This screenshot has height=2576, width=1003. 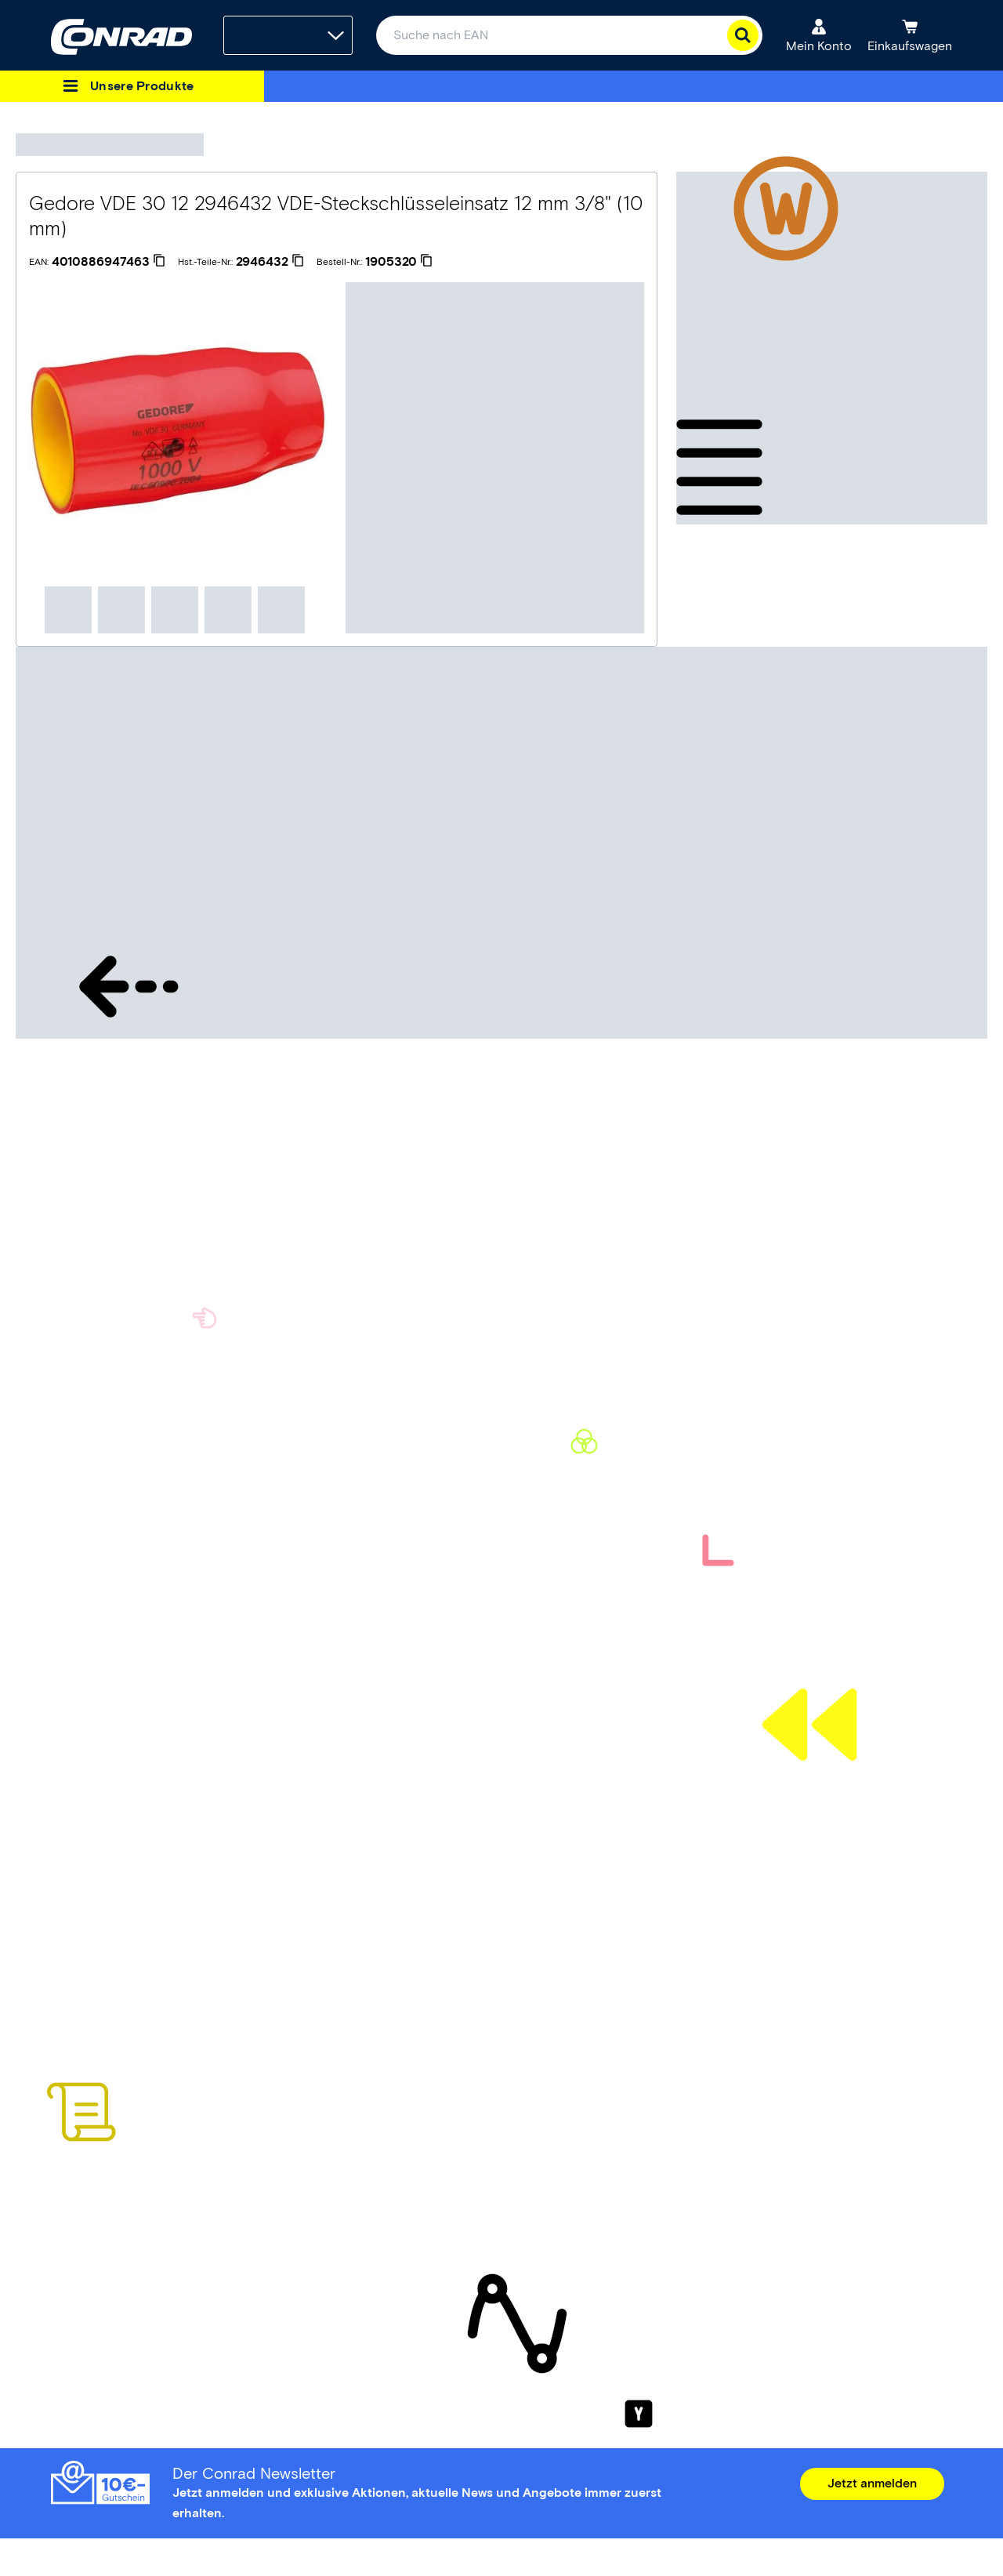 I want to click on adjust color filter settings, so click(x=584, y=1441).